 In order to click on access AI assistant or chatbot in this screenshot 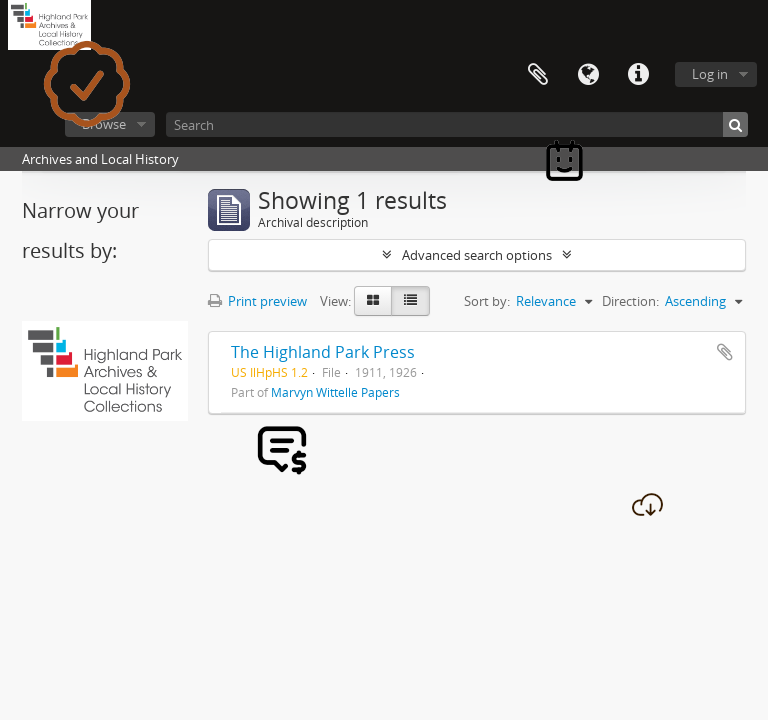, I will do `click(564, 160)`.